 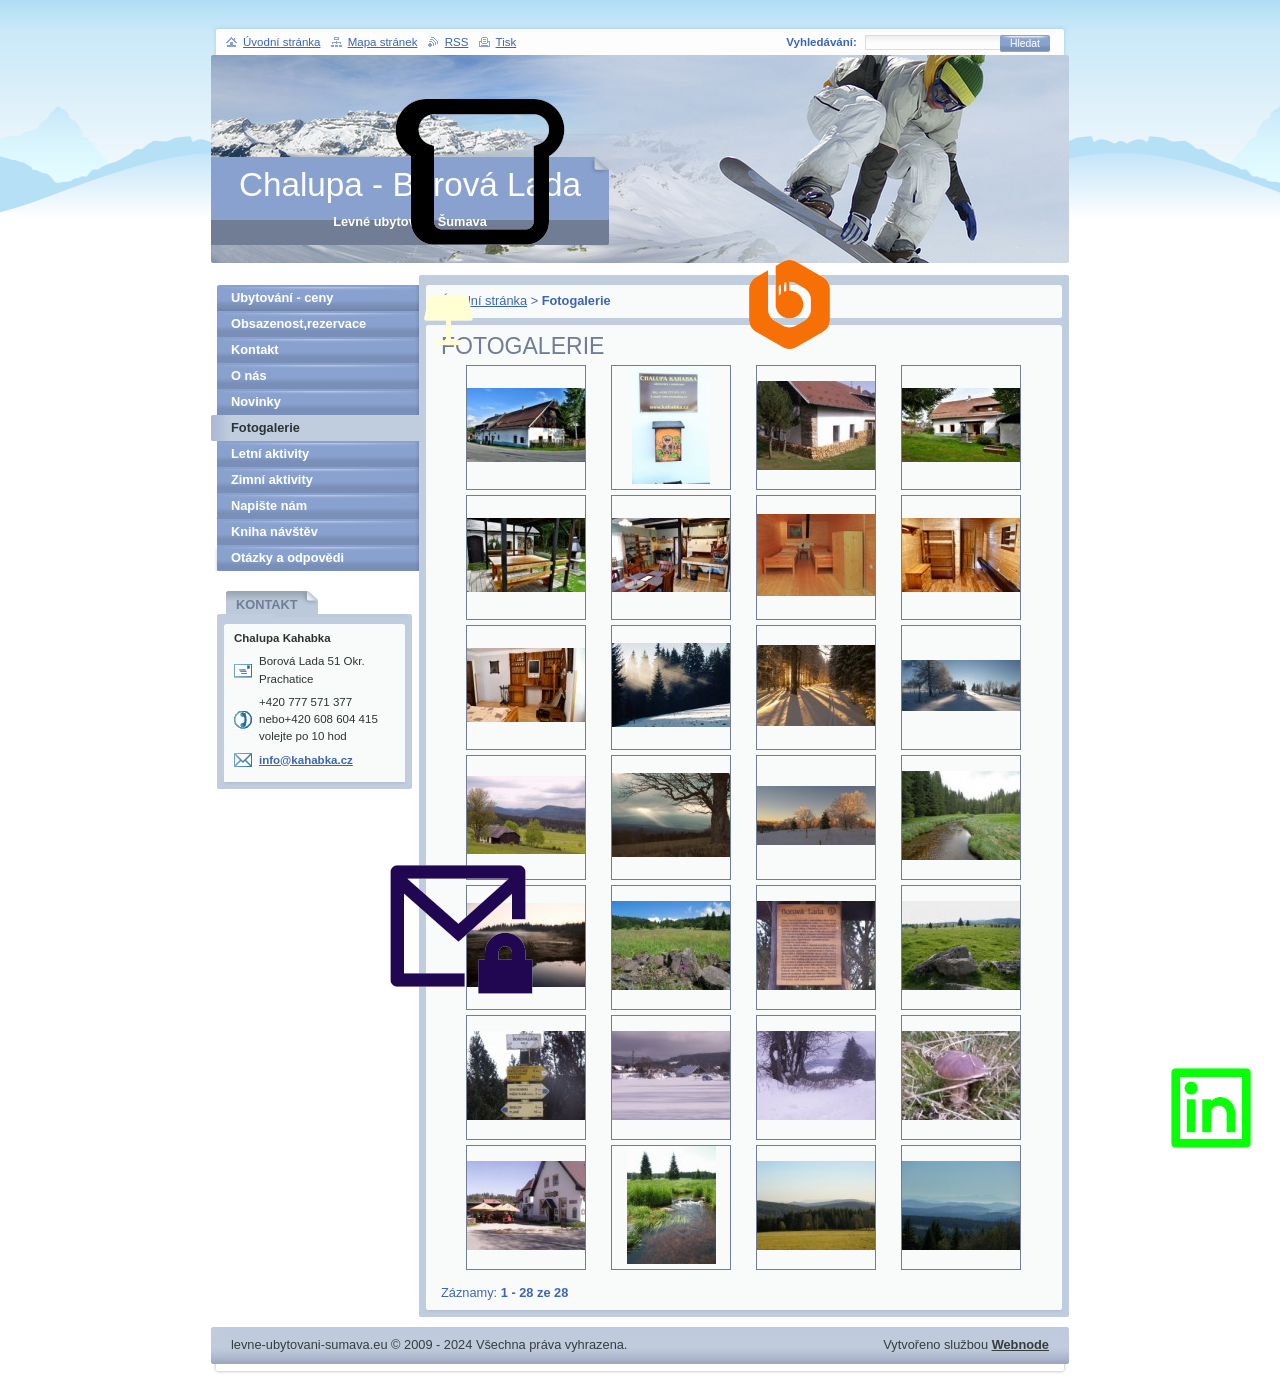 I want to click on browse bakery or bread products, so click(x=480, y=168).